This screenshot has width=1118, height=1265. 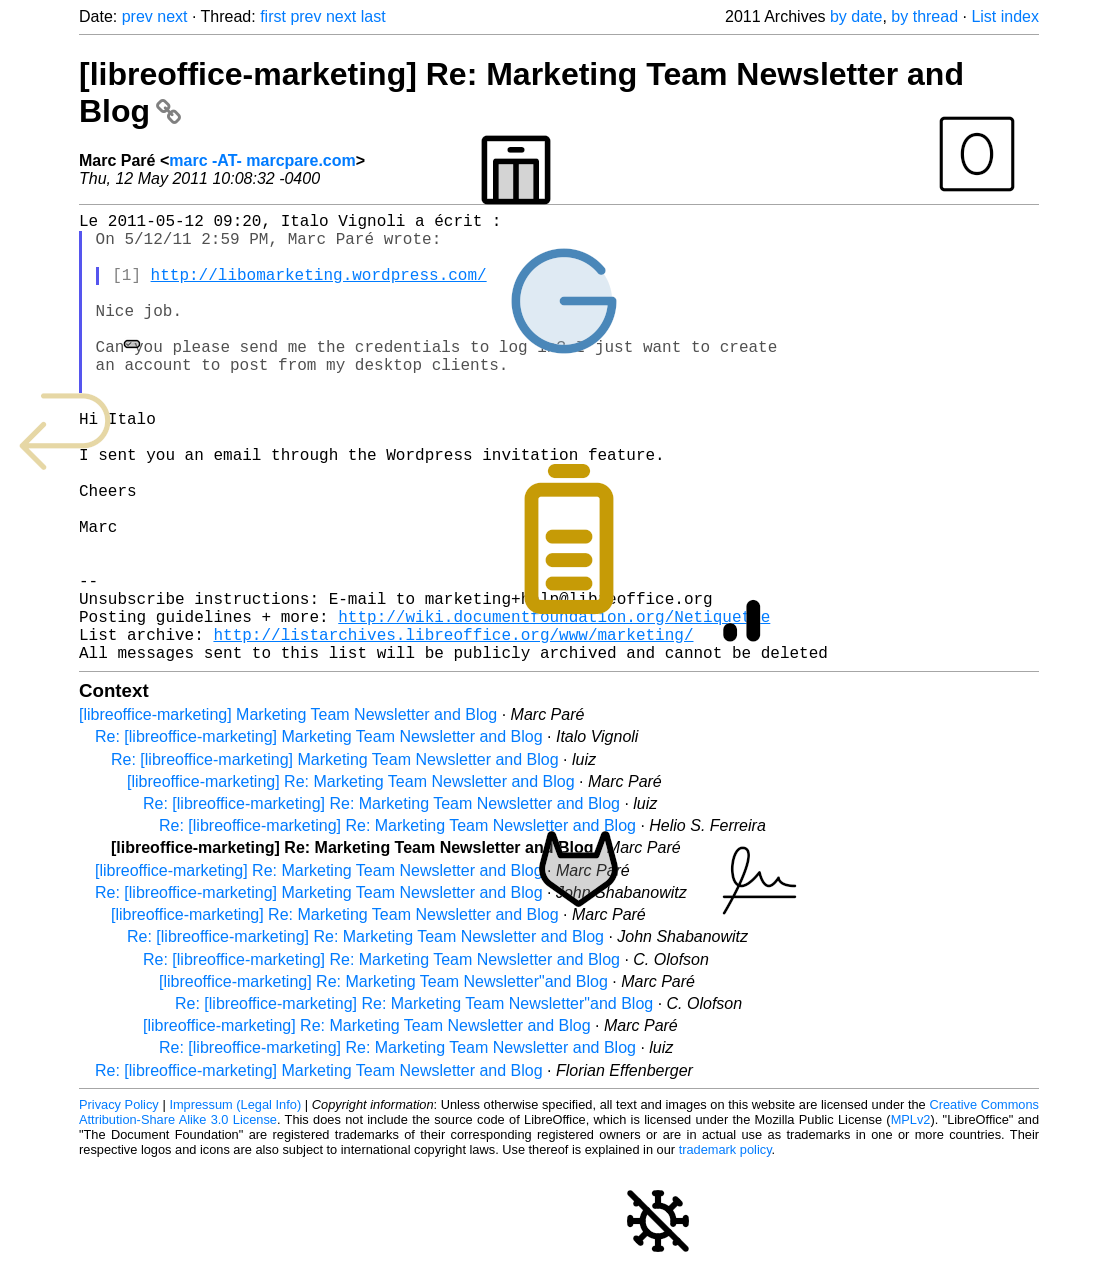 What do you see at coordinates (65, 428) in the screenshot?
I see `undo or go back to previous state` at bounding box center [65, 428].